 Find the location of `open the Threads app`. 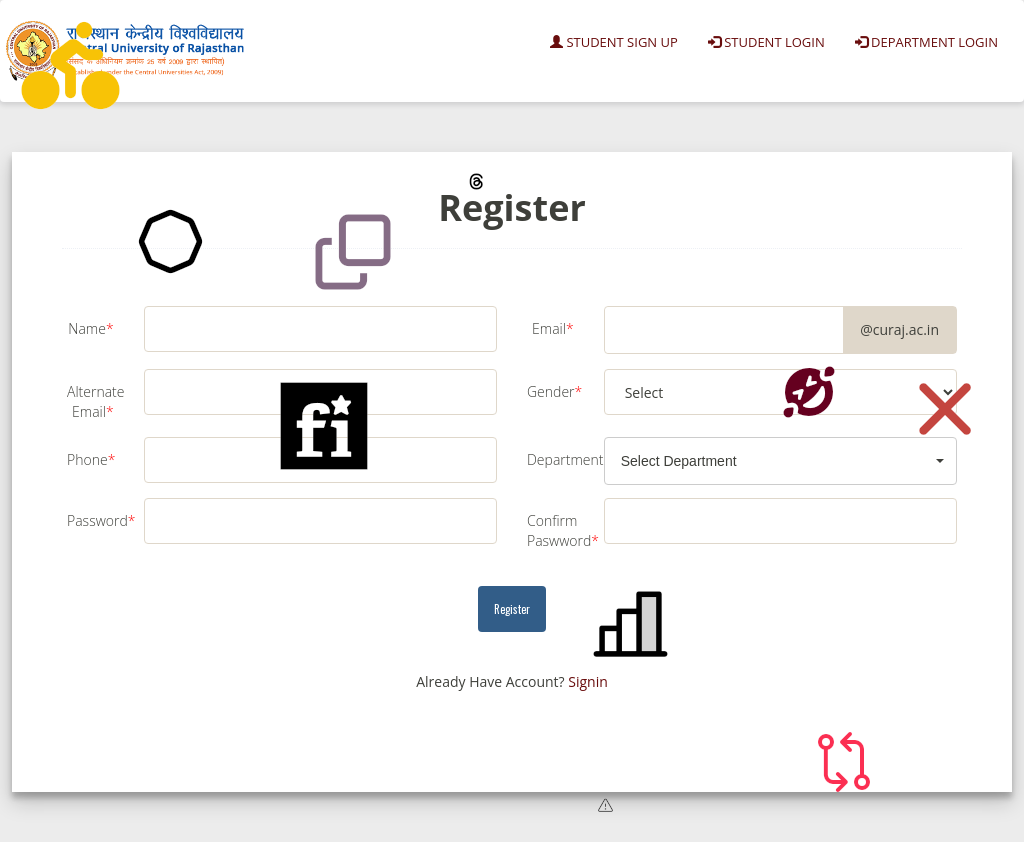

open the Threads app is located at coordinates (476, 181).